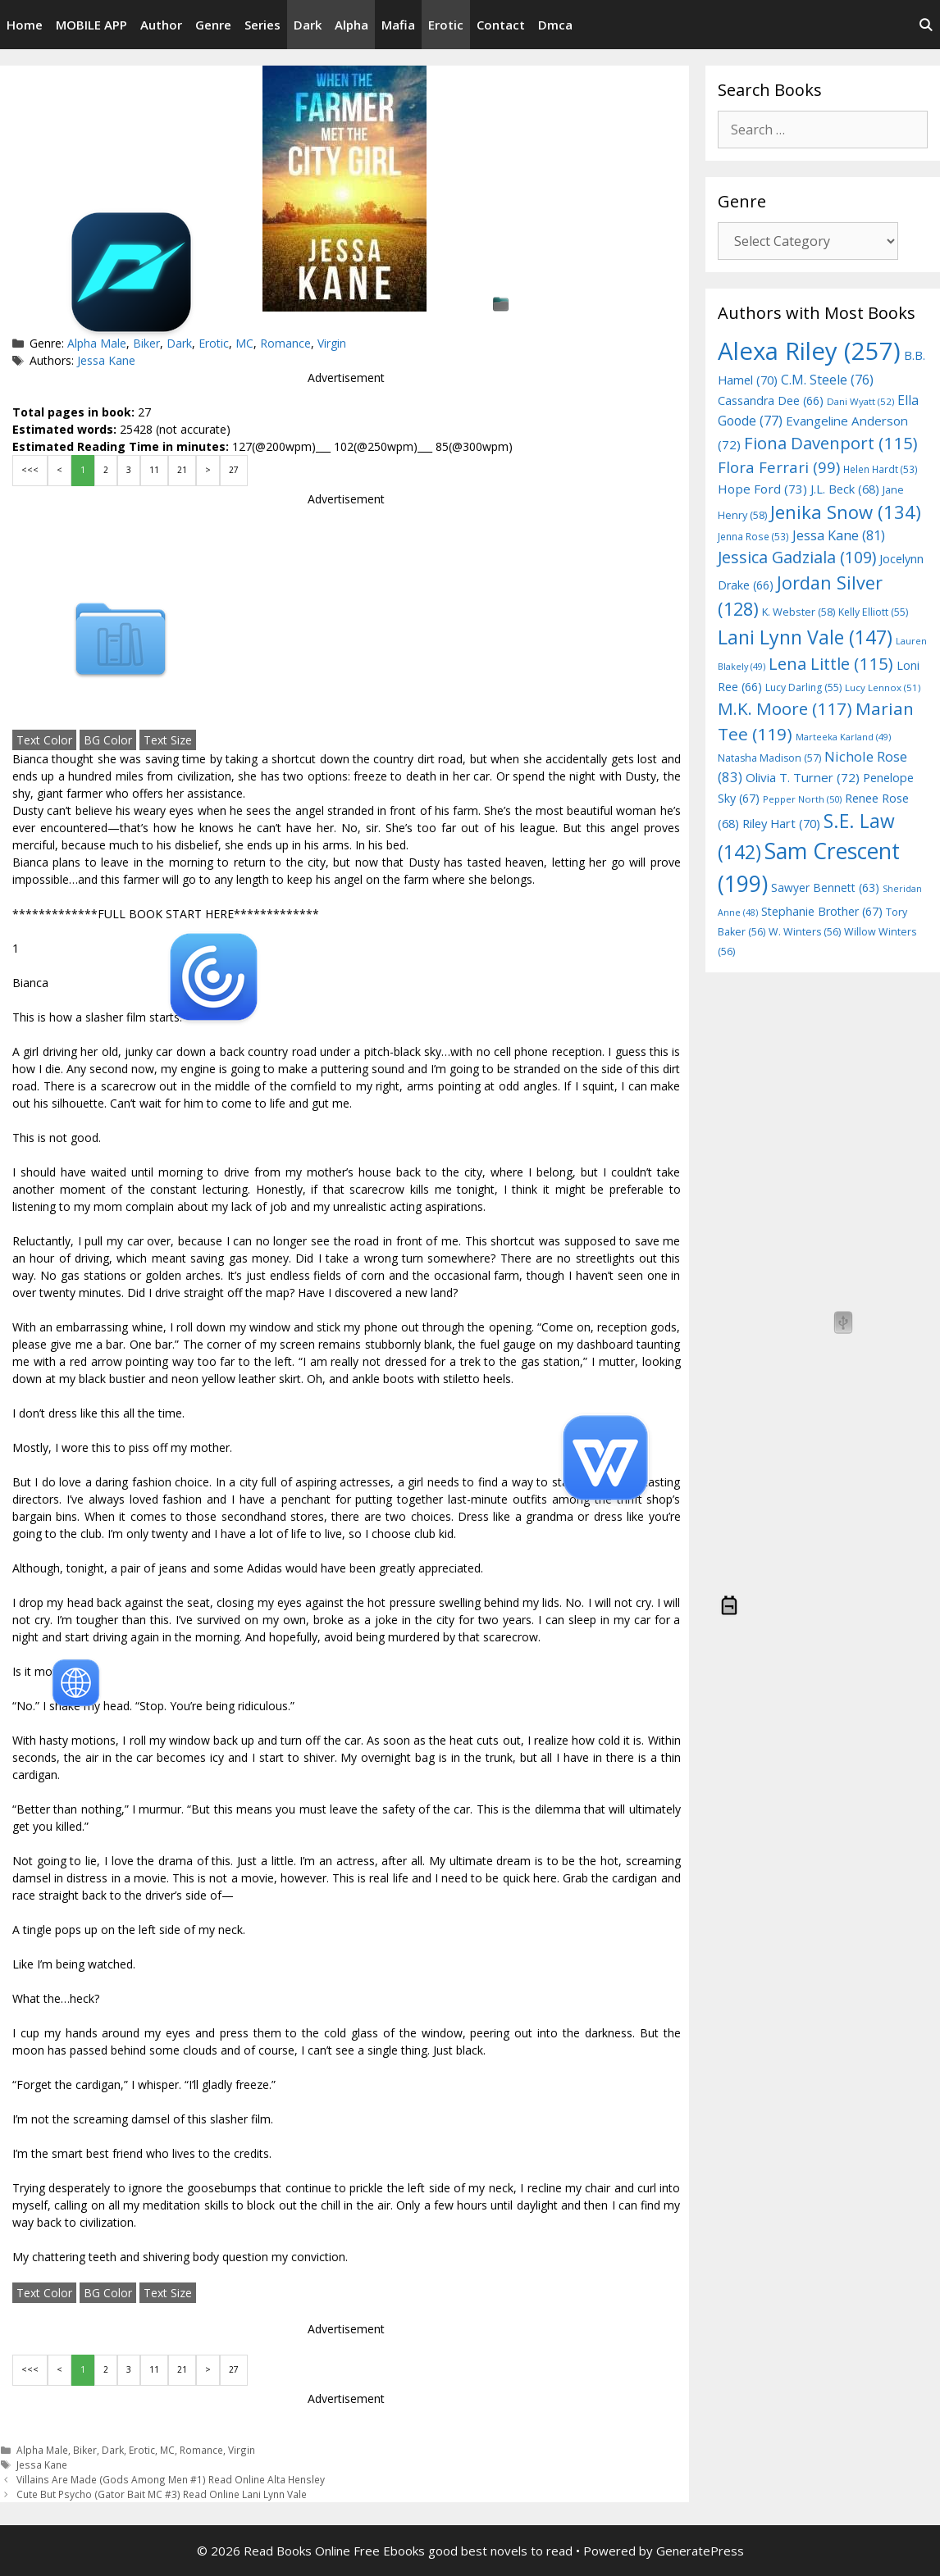  Describe the element at coordinates (131, 272) in the screenshot. I see `launch need for speed carbon game` at that location.